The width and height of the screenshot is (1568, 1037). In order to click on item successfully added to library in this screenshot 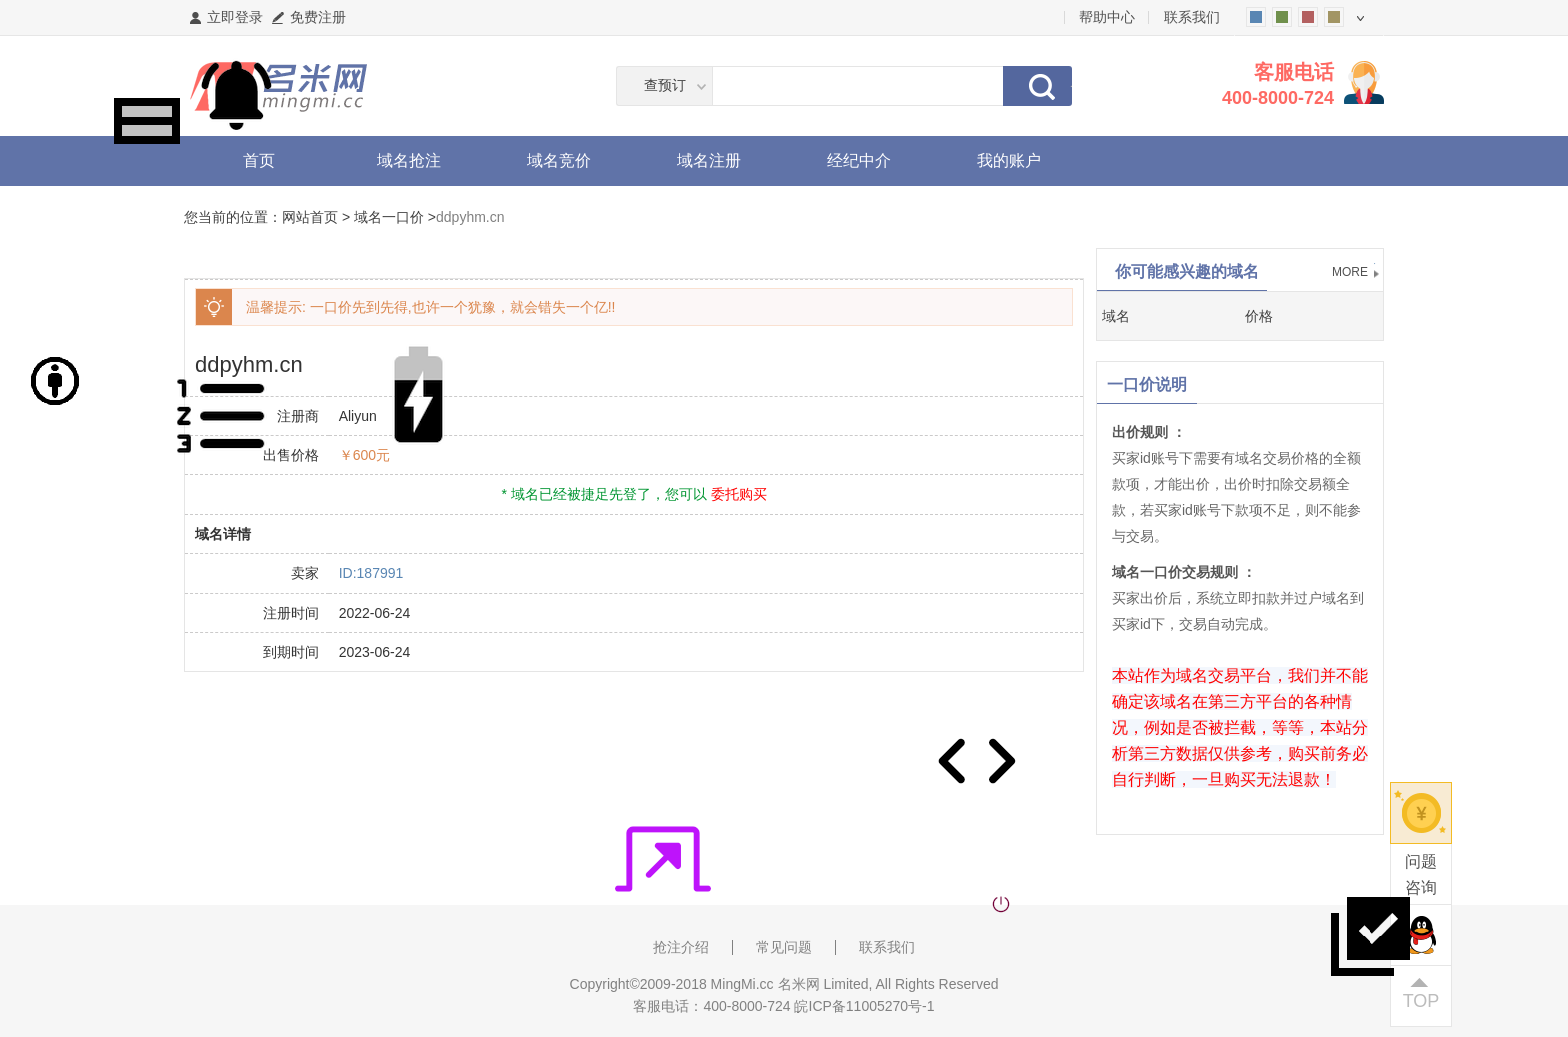, I will do `click(1370, 936)`.